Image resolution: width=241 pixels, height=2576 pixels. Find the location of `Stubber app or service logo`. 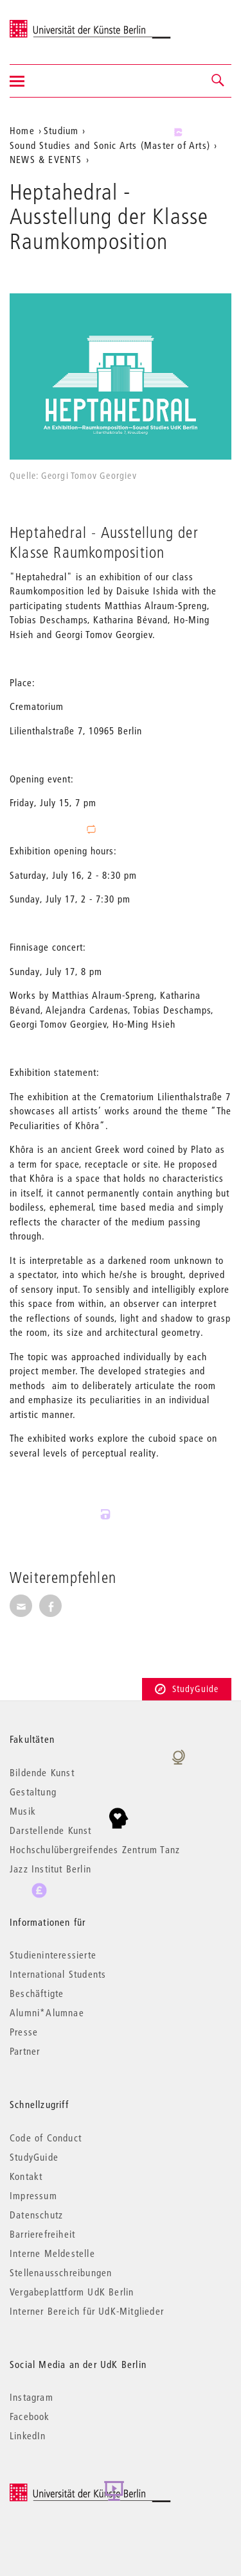

Stubber app or service logo is located at coordinates (178, 132).